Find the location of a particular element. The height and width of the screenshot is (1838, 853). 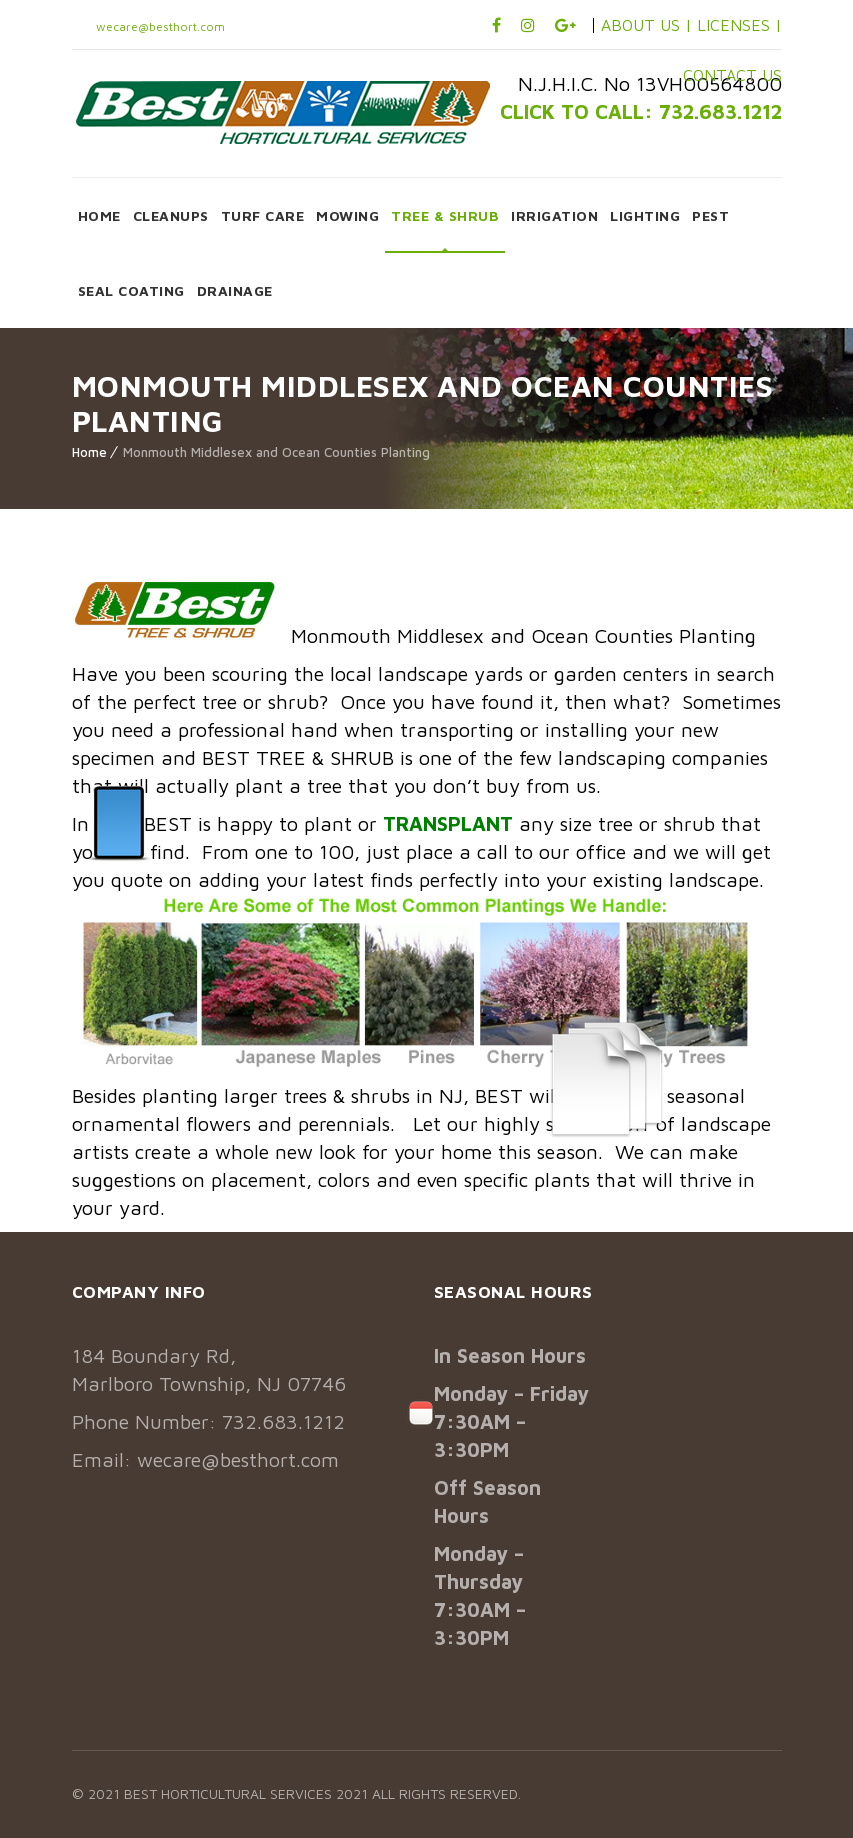

multiple files or items selected is located at coordinates (606, 1080).